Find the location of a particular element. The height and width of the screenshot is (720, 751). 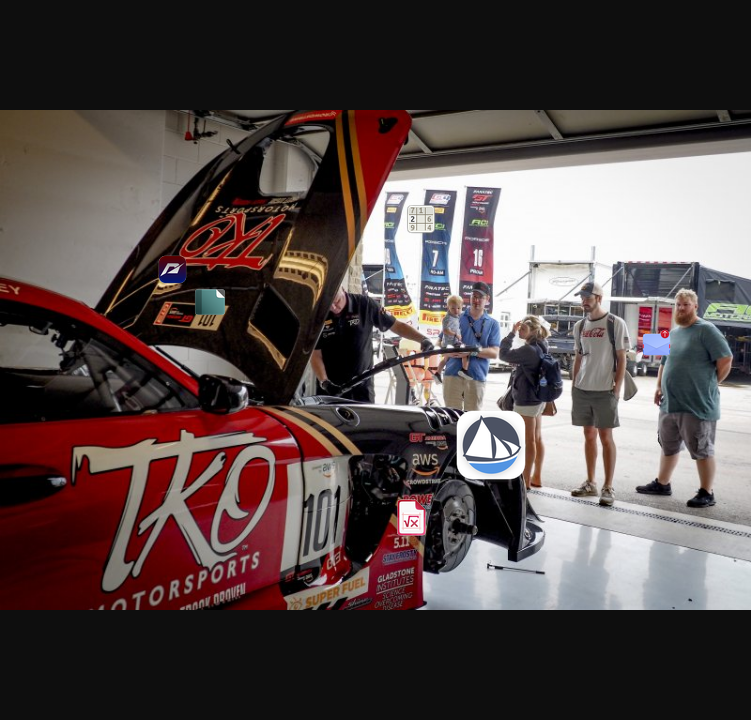

send an email or message is located at coordinates (656, 344).